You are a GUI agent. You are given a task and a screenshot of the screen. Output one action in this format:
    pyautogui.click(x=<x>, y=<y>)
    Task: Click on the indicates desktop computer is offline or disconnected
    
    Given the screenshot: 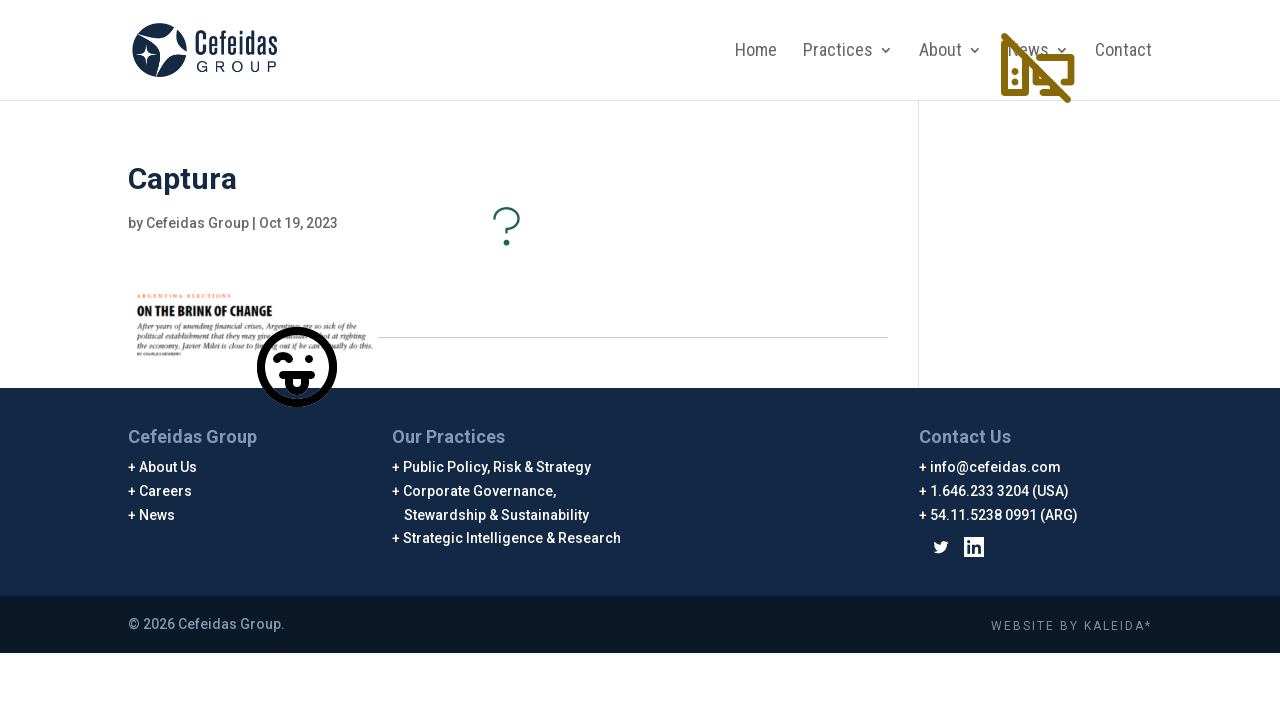 What is the action you would take?
    pyautogui.click(x=1036, y=68)
    